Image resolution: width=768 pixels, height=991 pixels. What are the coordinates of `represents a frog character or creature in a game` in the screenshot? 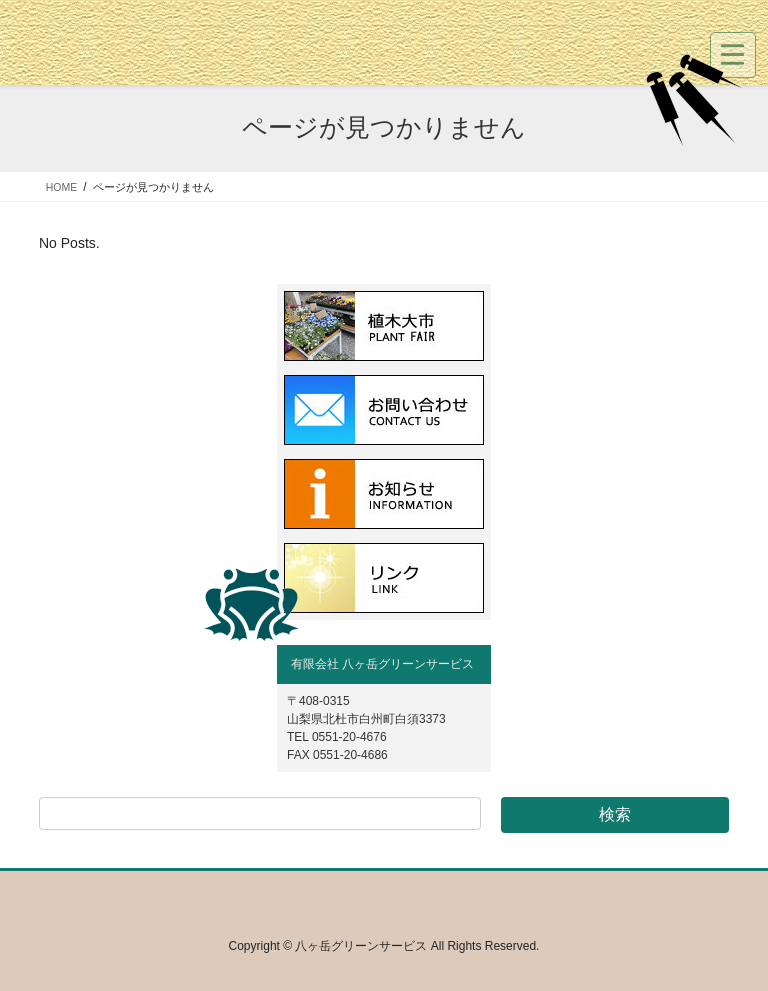 It's located at (251, 602).